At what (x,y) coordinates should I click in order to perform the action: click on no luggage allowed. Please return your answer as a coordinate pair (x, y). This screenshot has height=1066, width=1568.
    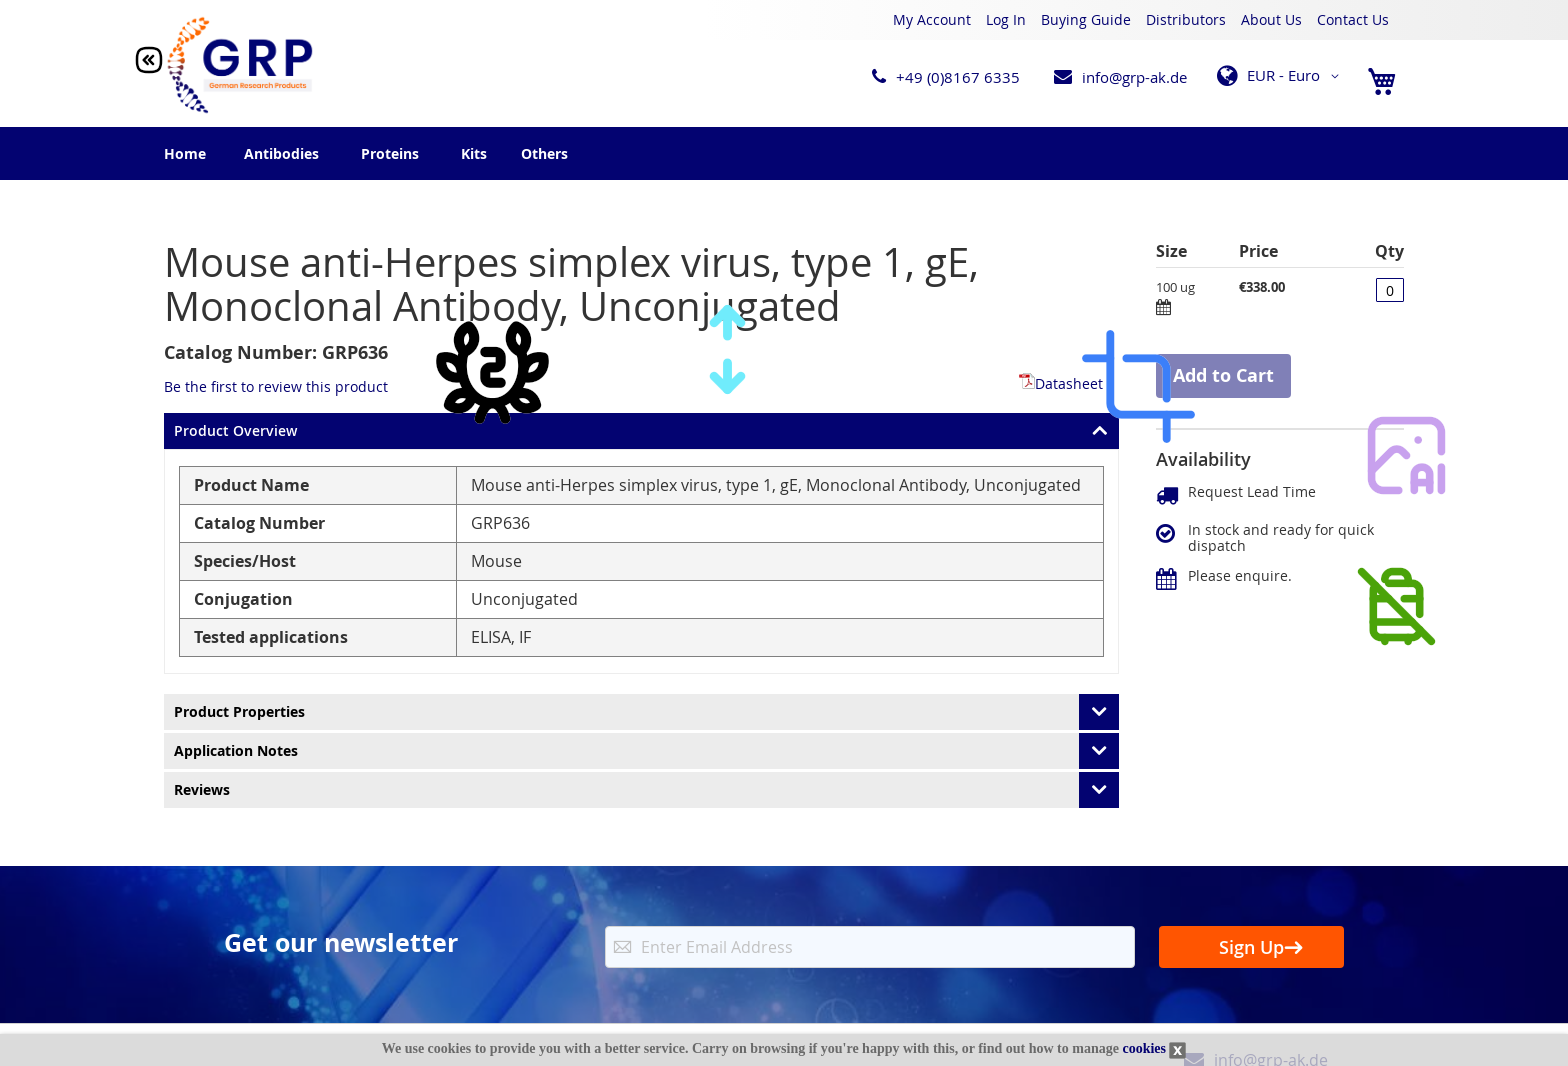
    Looking at the image, I should click on (1396, 606).